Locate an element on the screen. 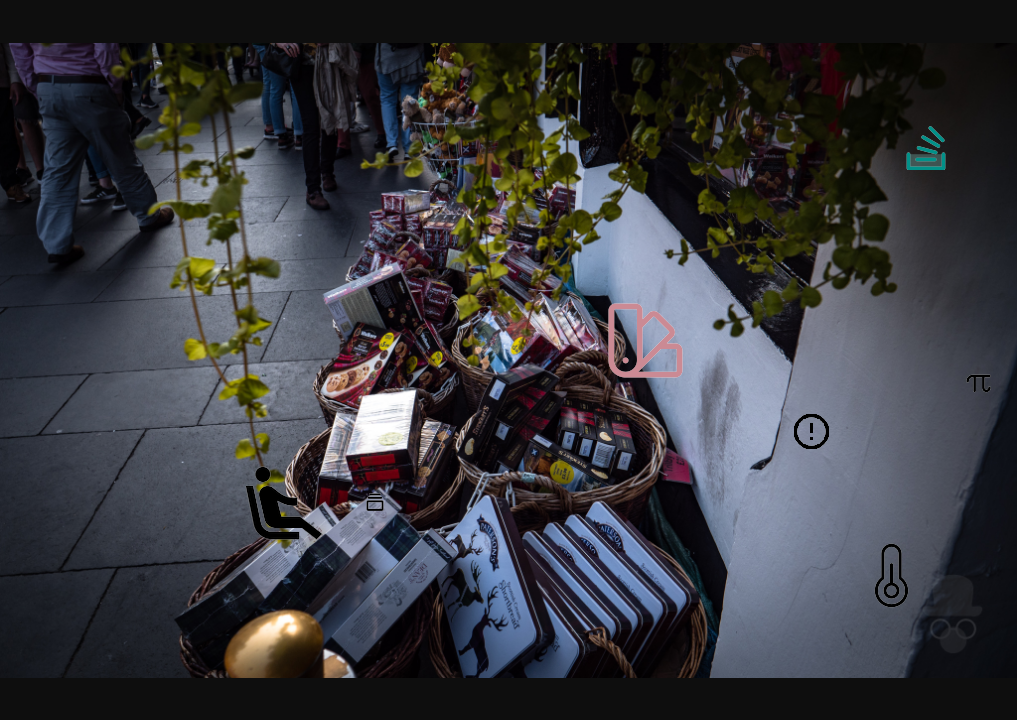 Image resolution: width=1017 pixels, height=720 pixels. access mathematical or scientific calculator functions is located at coordinates (979, 383).